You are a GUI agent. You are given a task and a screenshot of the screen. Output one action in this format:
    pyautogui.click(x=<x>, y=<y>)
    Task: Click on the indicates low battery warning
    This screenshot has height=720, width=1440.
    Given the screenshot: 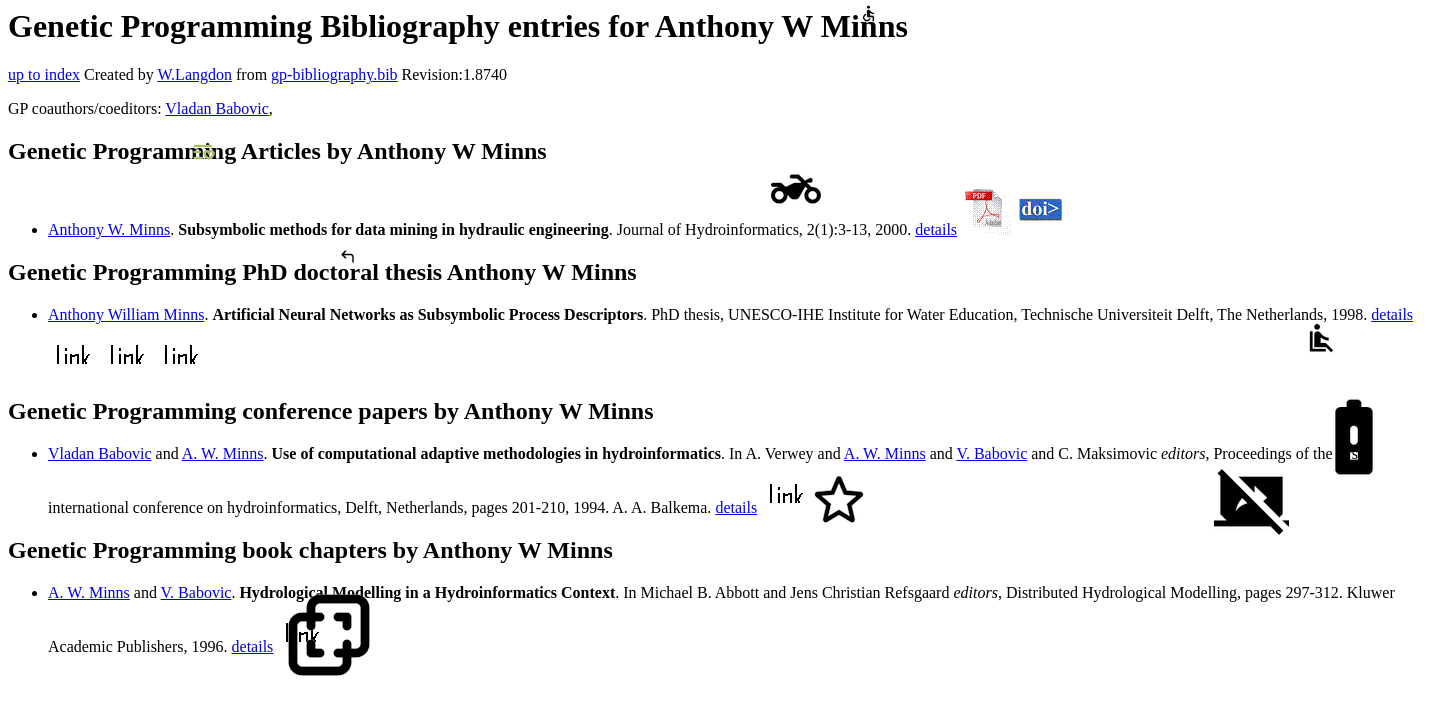 What is the action you would take?
    pyautogui.click(x=1354, y=437)
    